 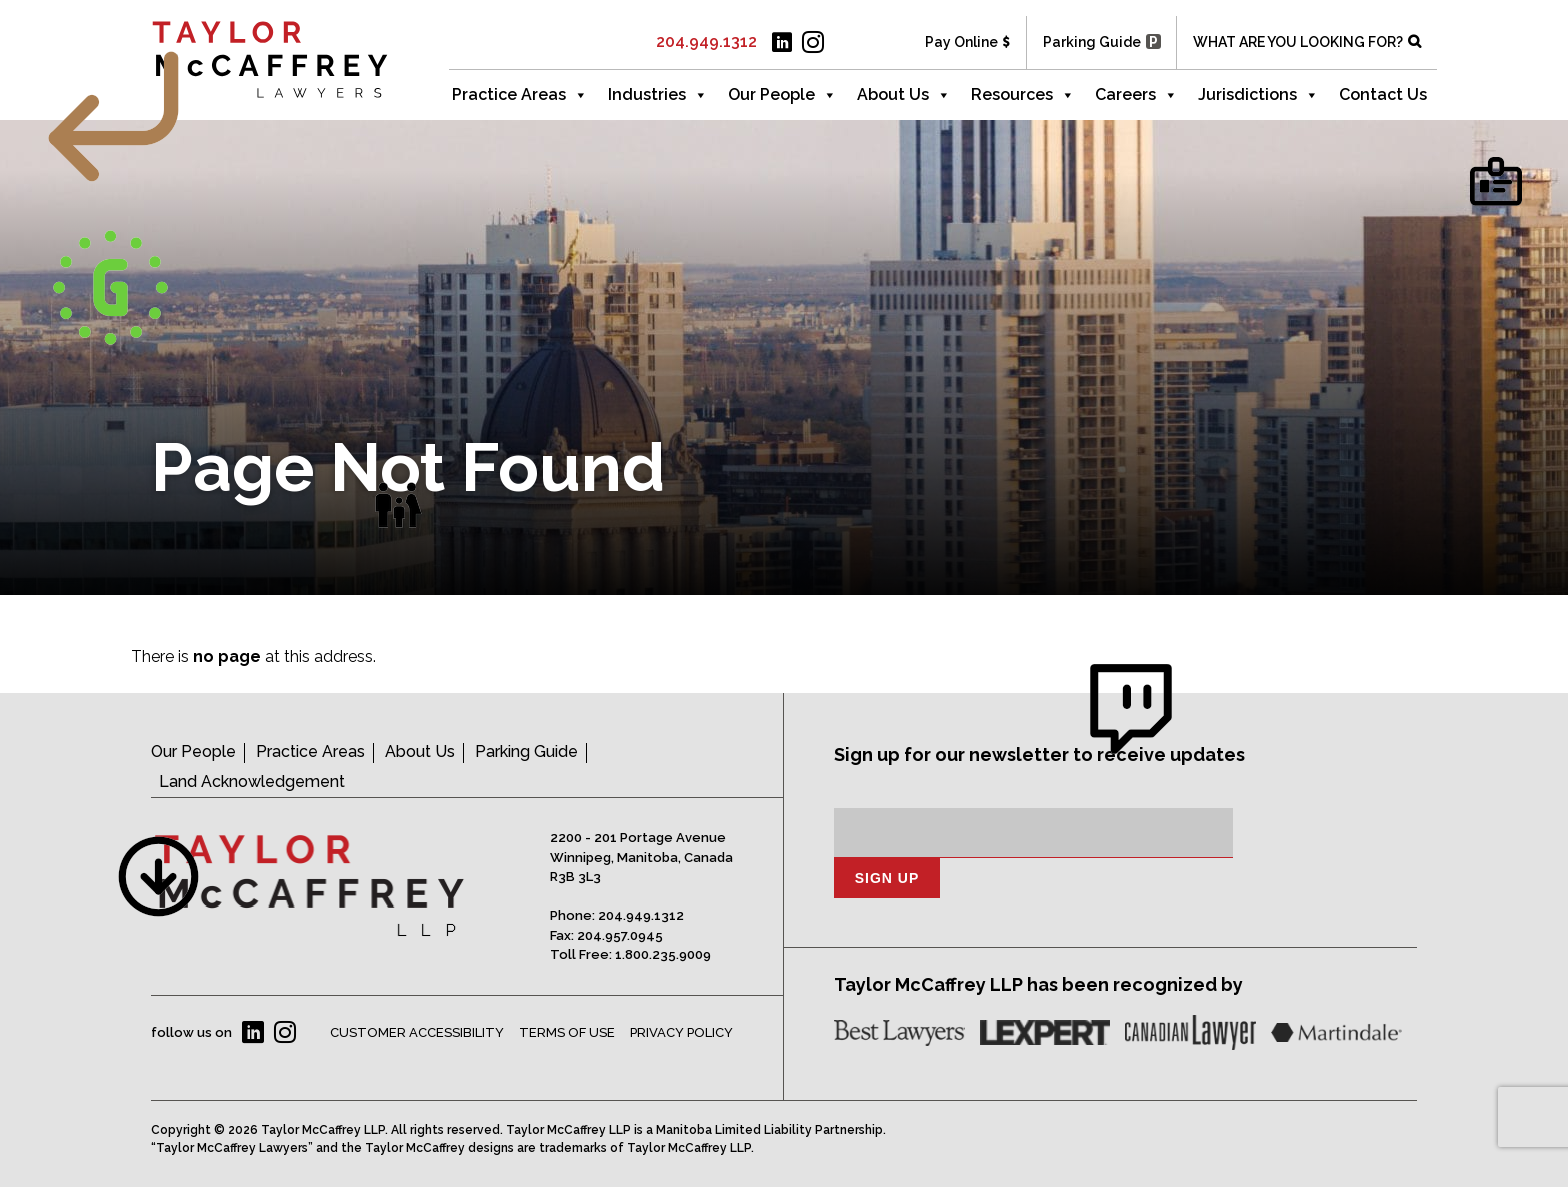 I want to click on return or go back to previous content, so click(x=113, y=116).